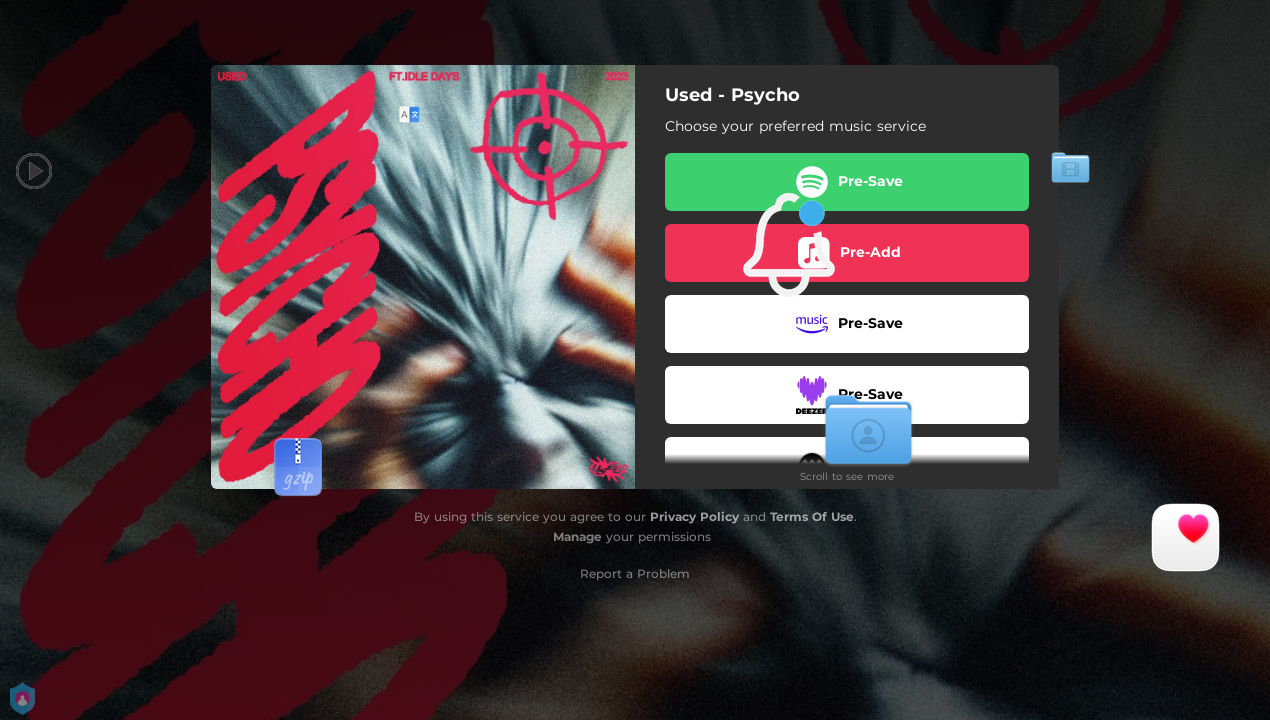  I want to click on open your videos folder, so click(1070, 167).